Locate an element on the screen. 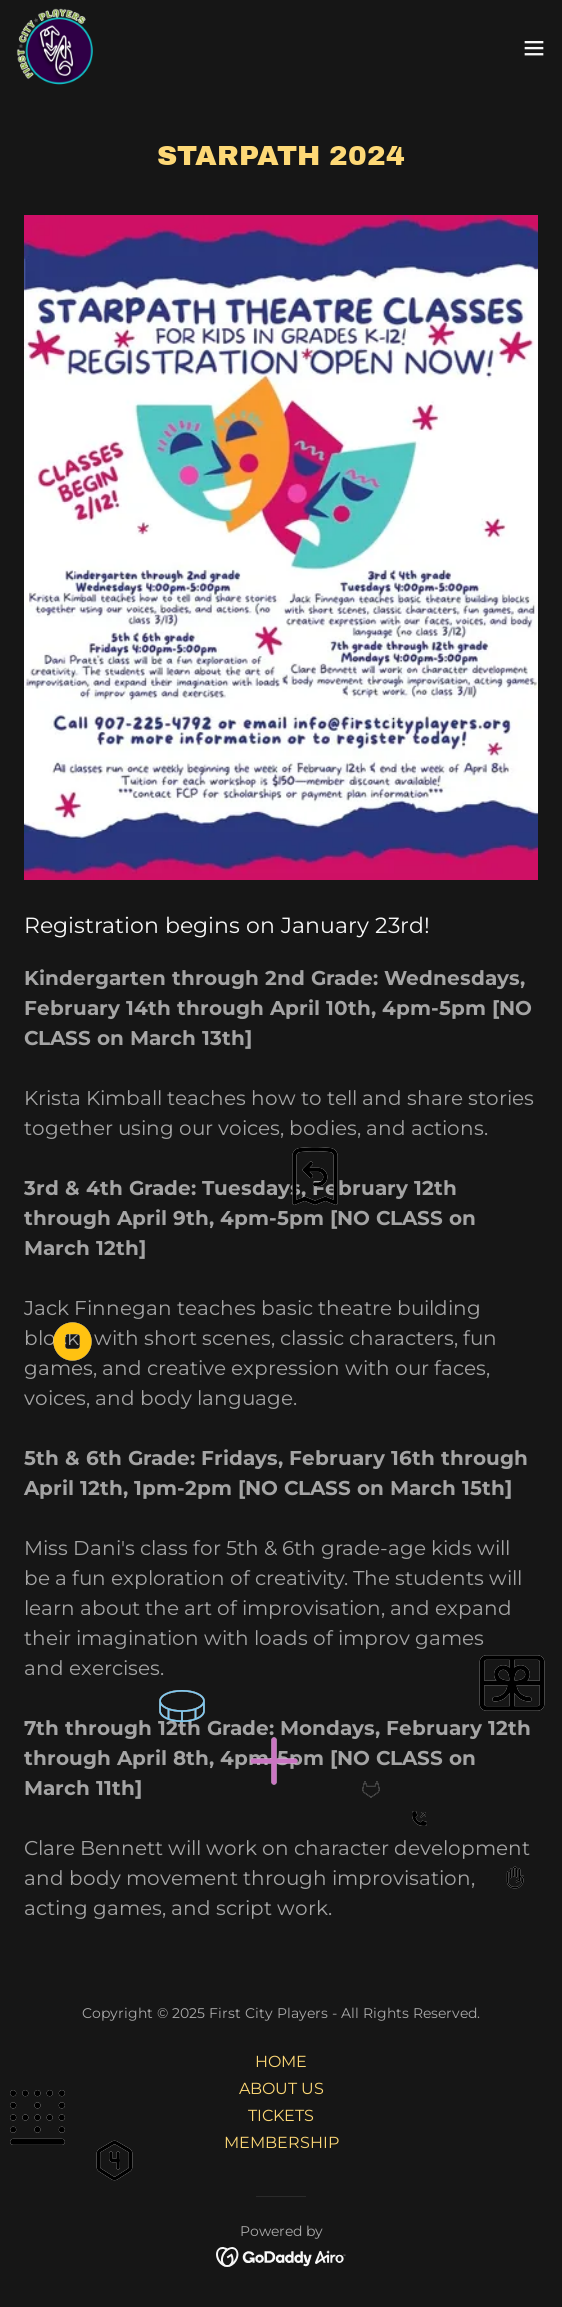  step 4 in a multi-step process is located at coordinates (114, 2160).